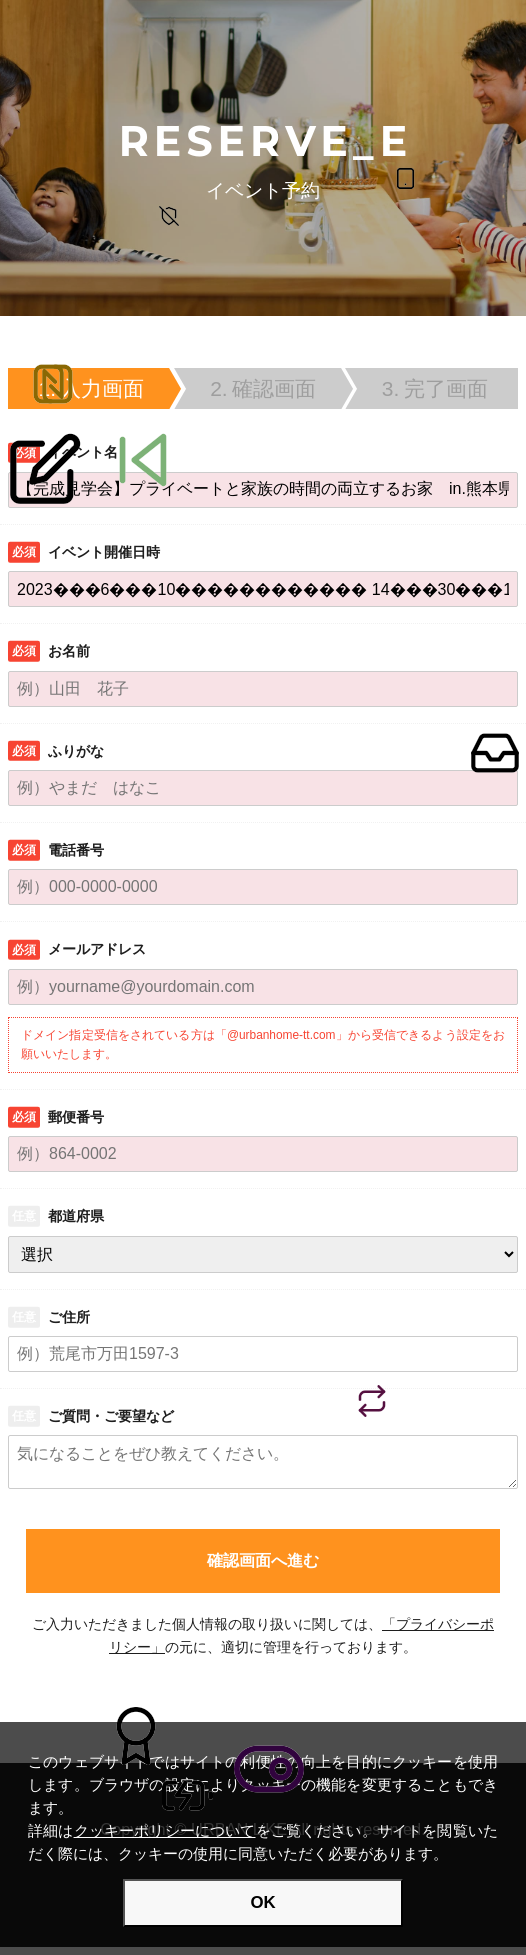 This screenshot has width=526, height=1955. Describe the element at coordinates (495, 753) in the screenshot. I see `view your inbox messages` at that location.